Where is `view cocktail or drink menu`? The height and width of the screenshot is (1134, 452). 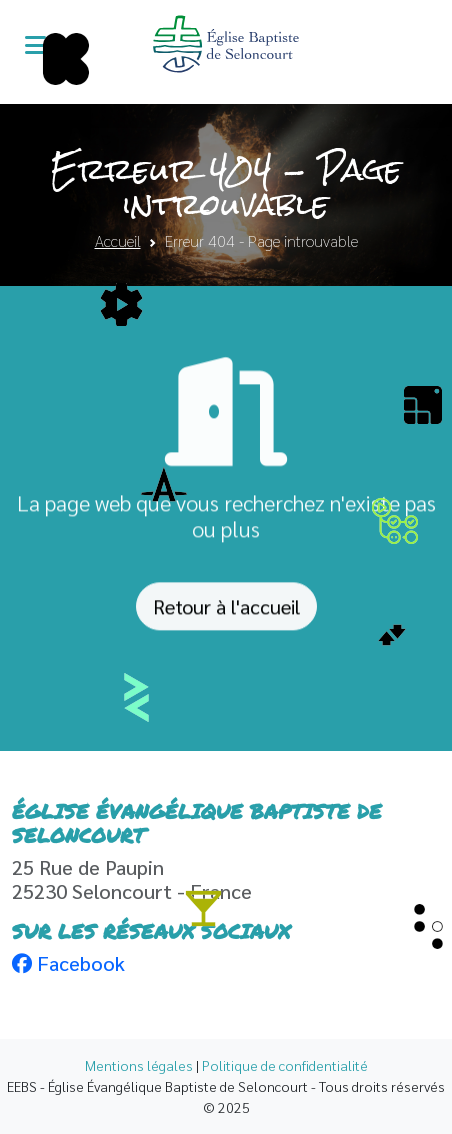 view cocktail or drink menu is located at coordinates (203, 908).